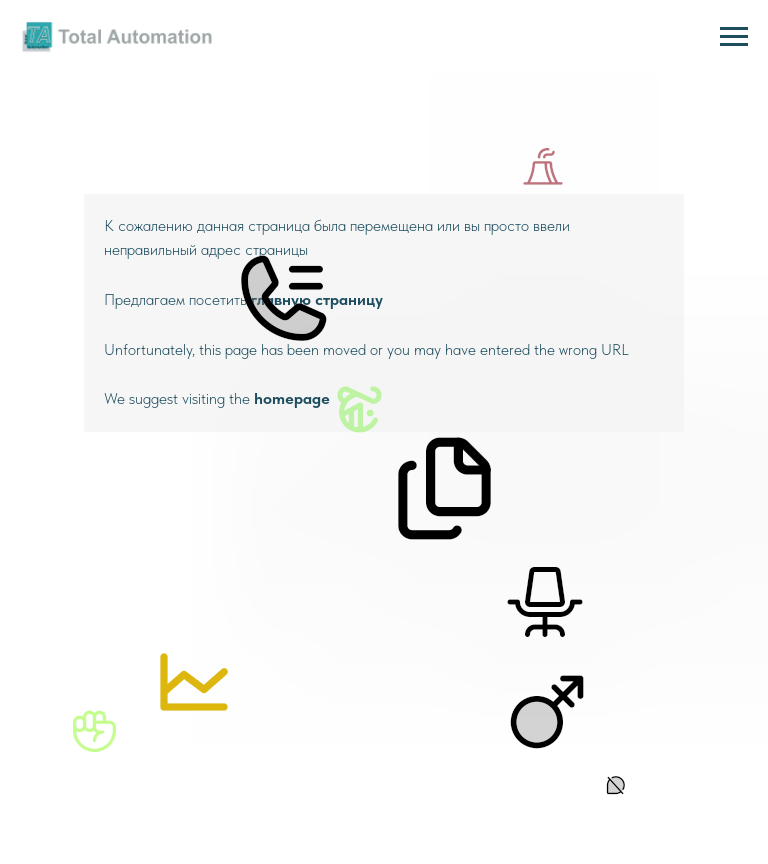  Describe the element at coordinates (444, 488) in the screenshot. I see `view multiple files or documents` at that location.